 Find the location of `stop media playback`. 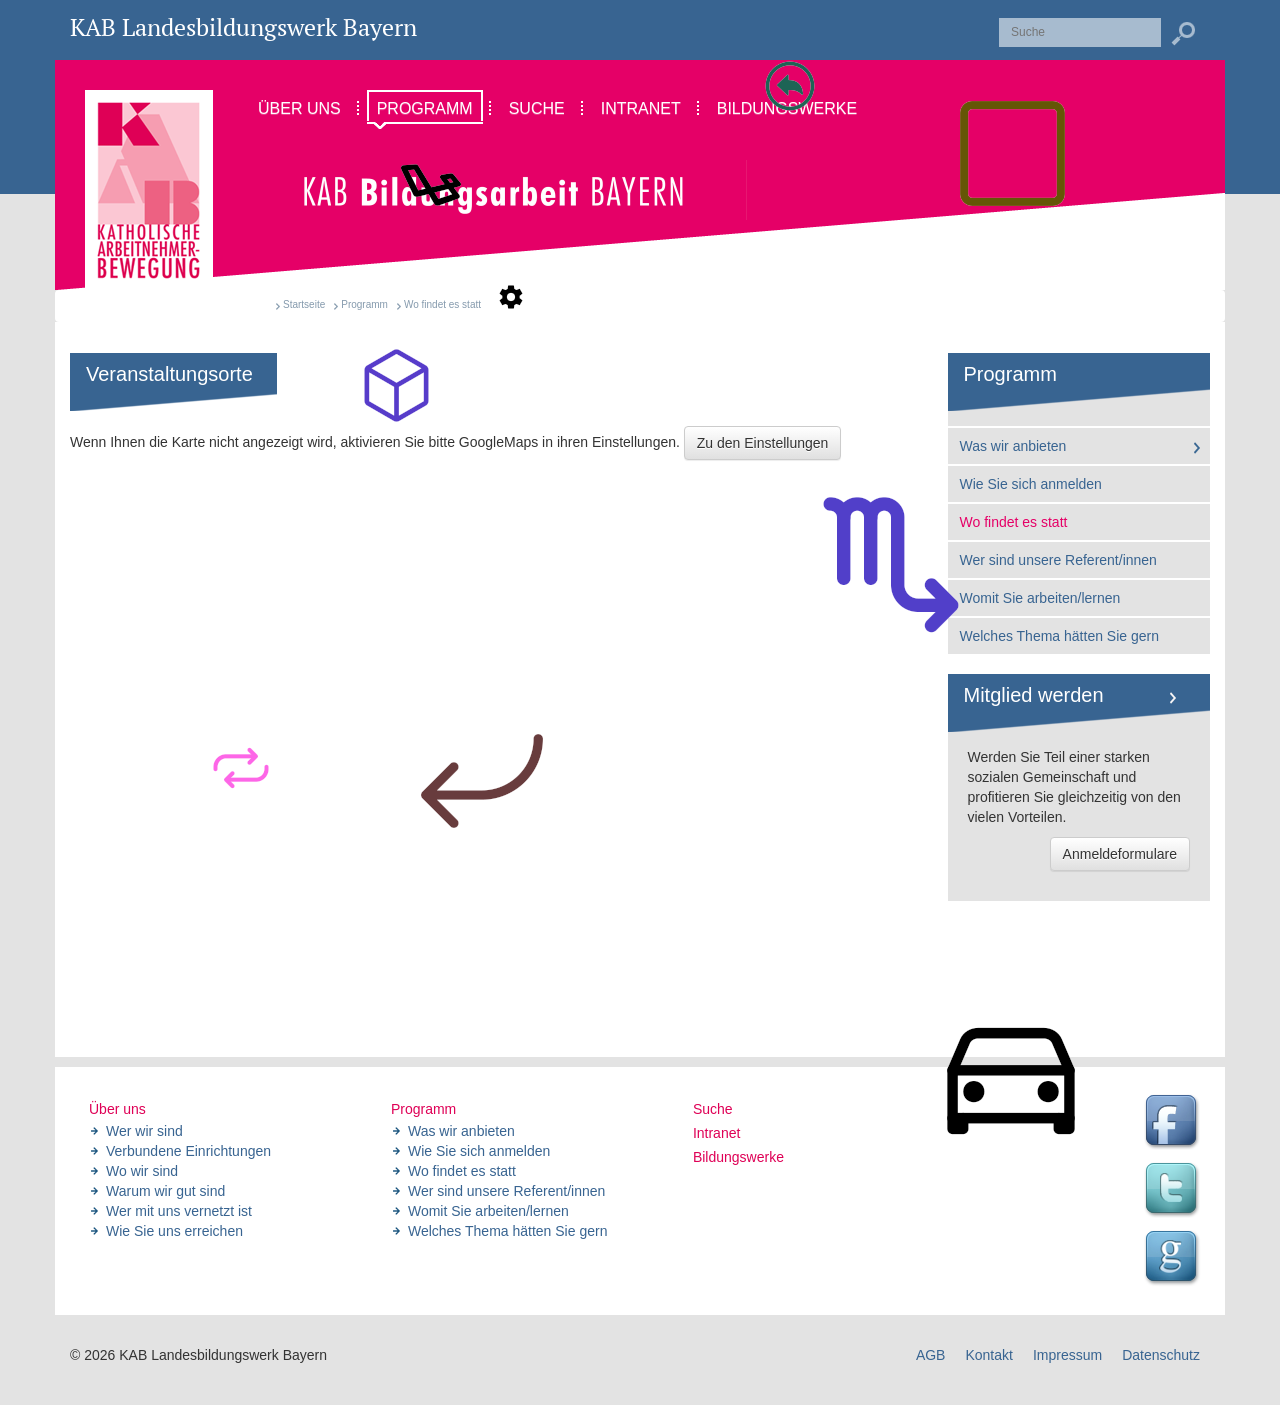

stop media playback is located at coordinates (1012, 153).